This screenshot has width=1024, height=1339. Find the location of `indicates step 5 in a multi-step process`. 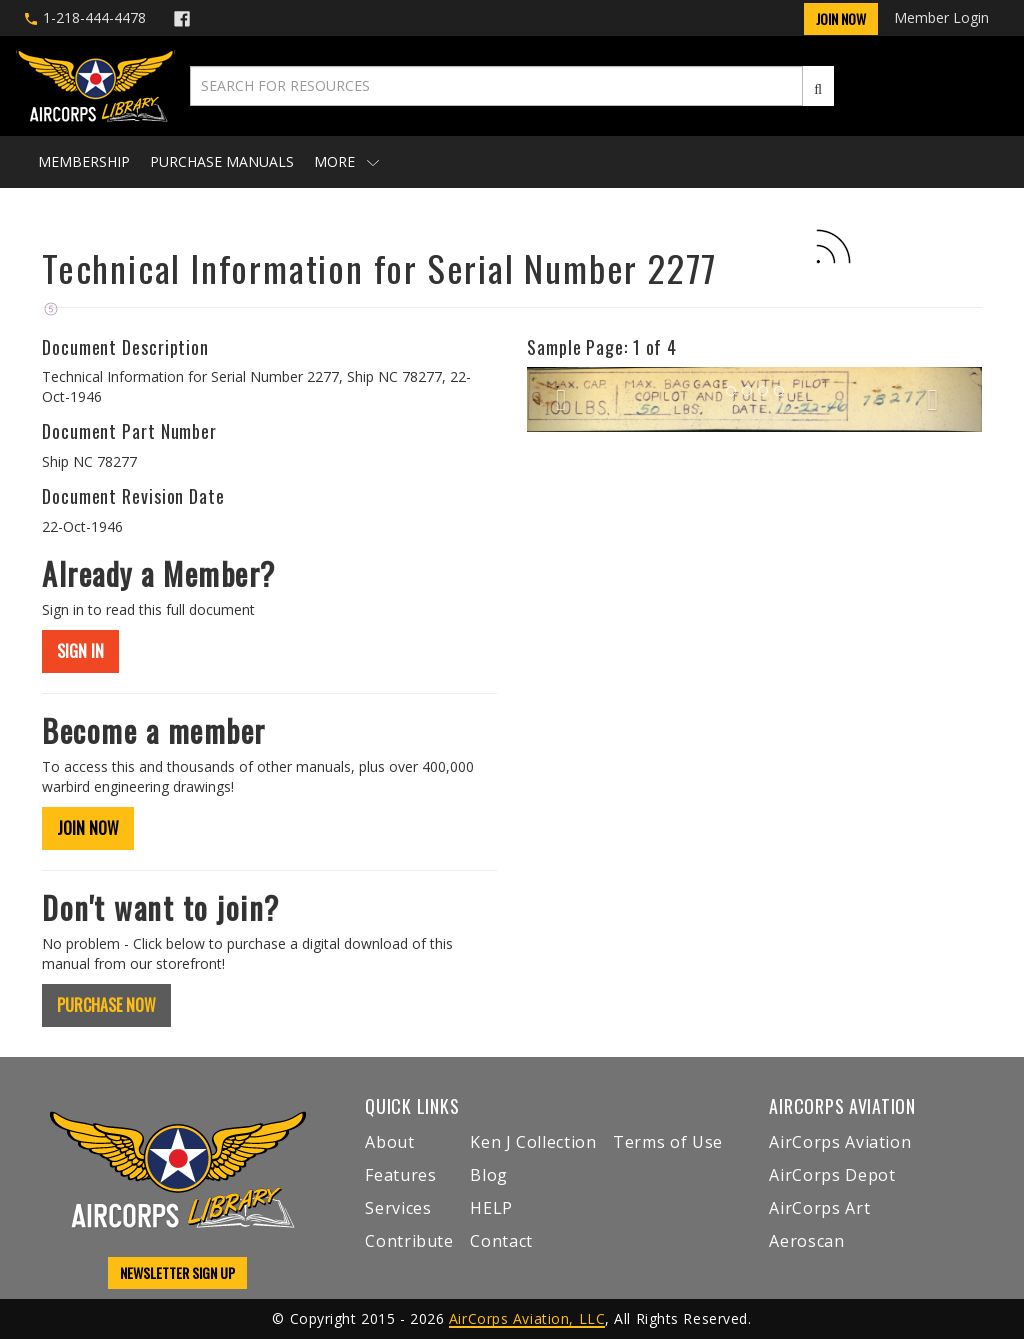

indicates step 5 in a multi-step process is located at coordinates (51, 309).